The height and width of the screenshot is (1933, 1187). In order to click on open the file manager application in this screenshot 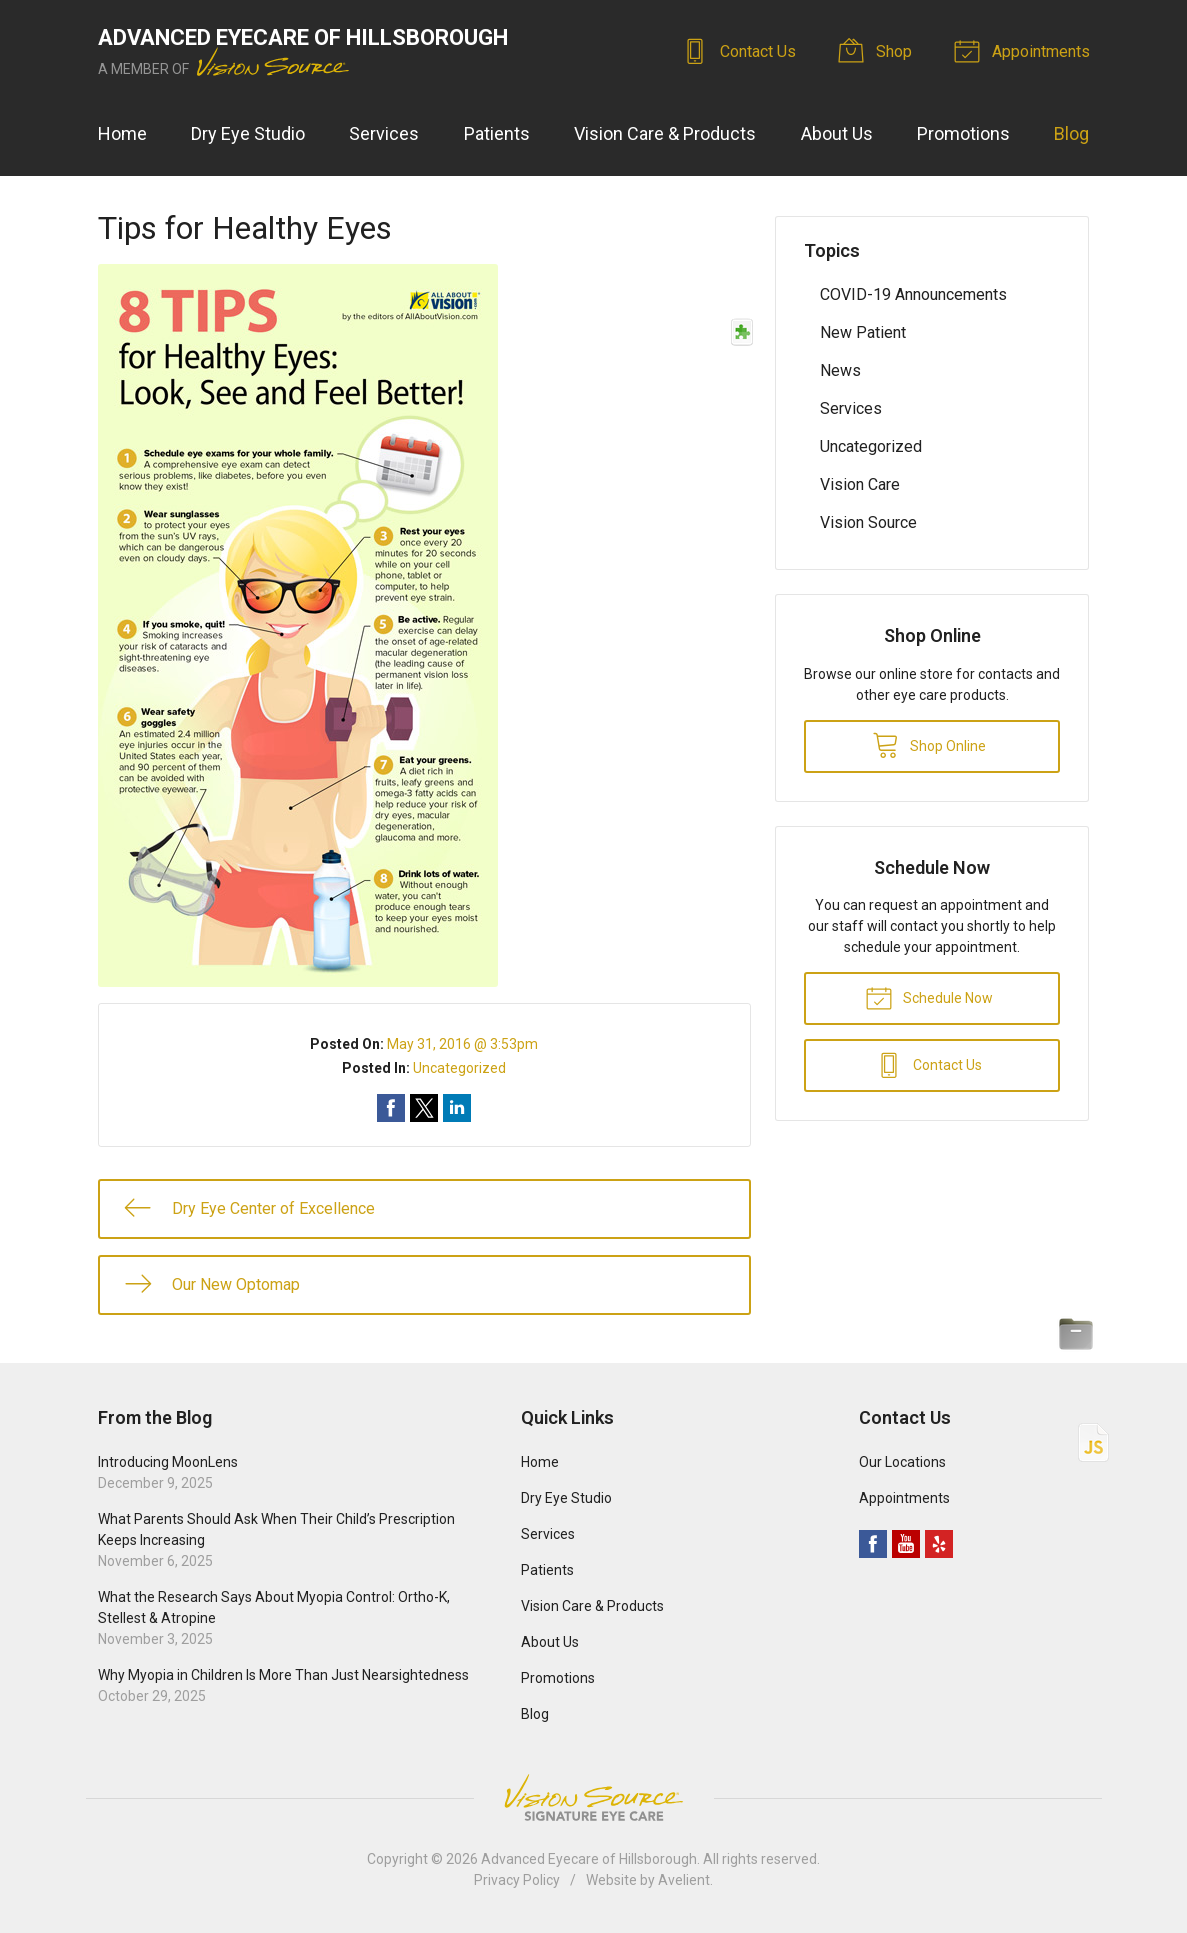, I will do `click(1076, 1334)`.